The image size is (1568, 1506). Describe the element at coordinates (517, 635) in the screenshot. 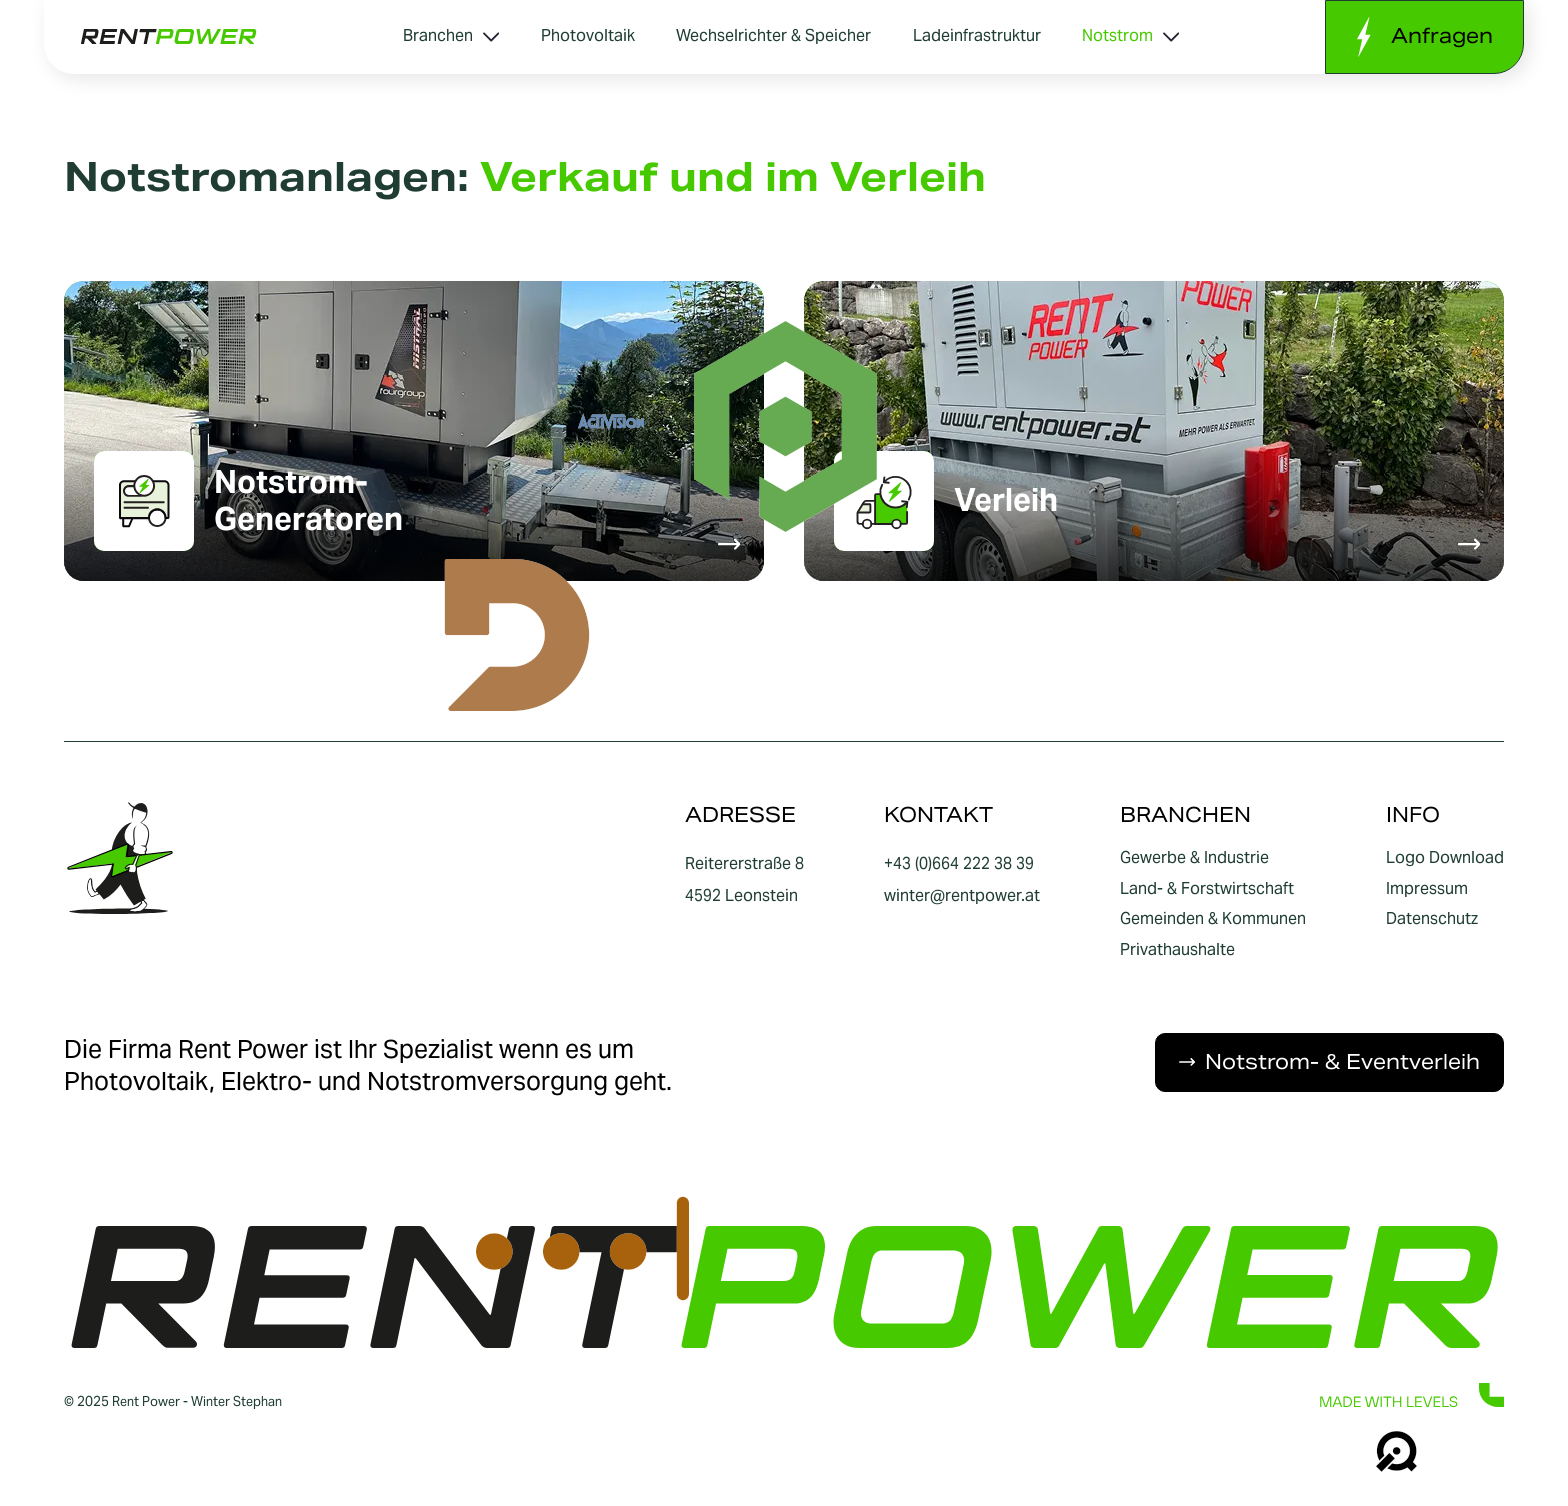

I see `deepgram logo` at that location.